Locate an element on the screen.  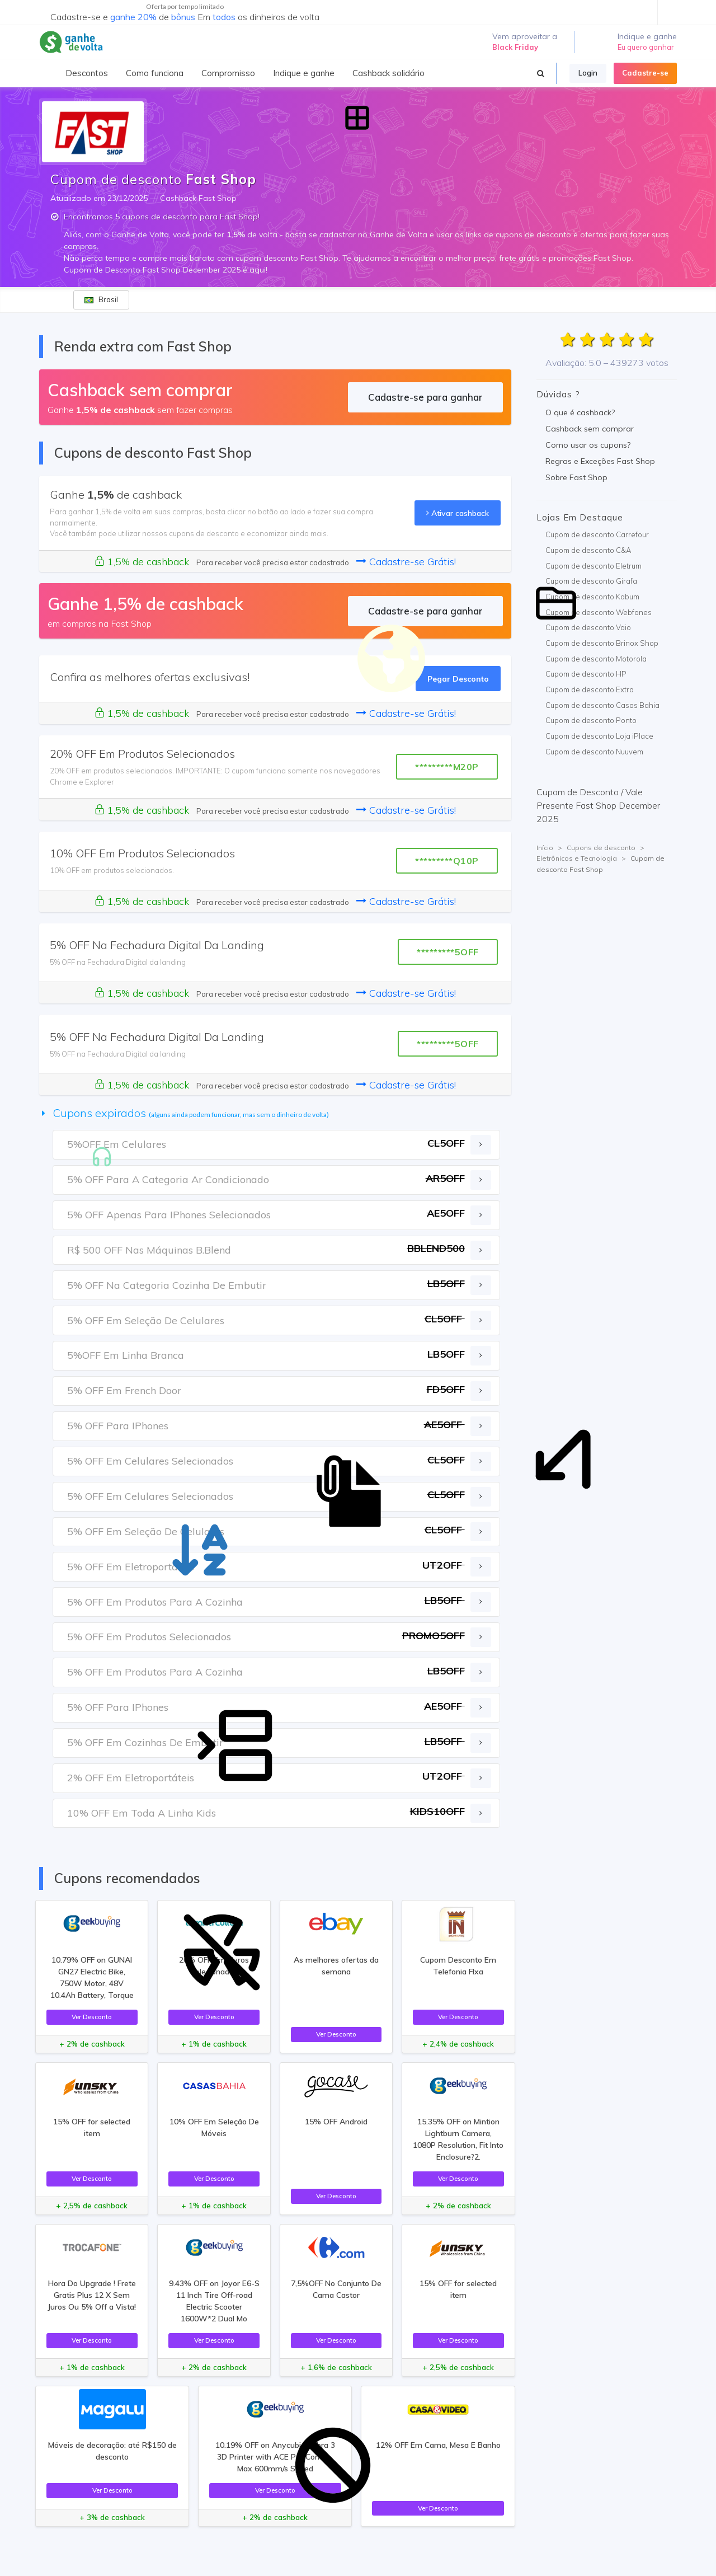
listen to audio or music is located at coordinates (102, 1157).